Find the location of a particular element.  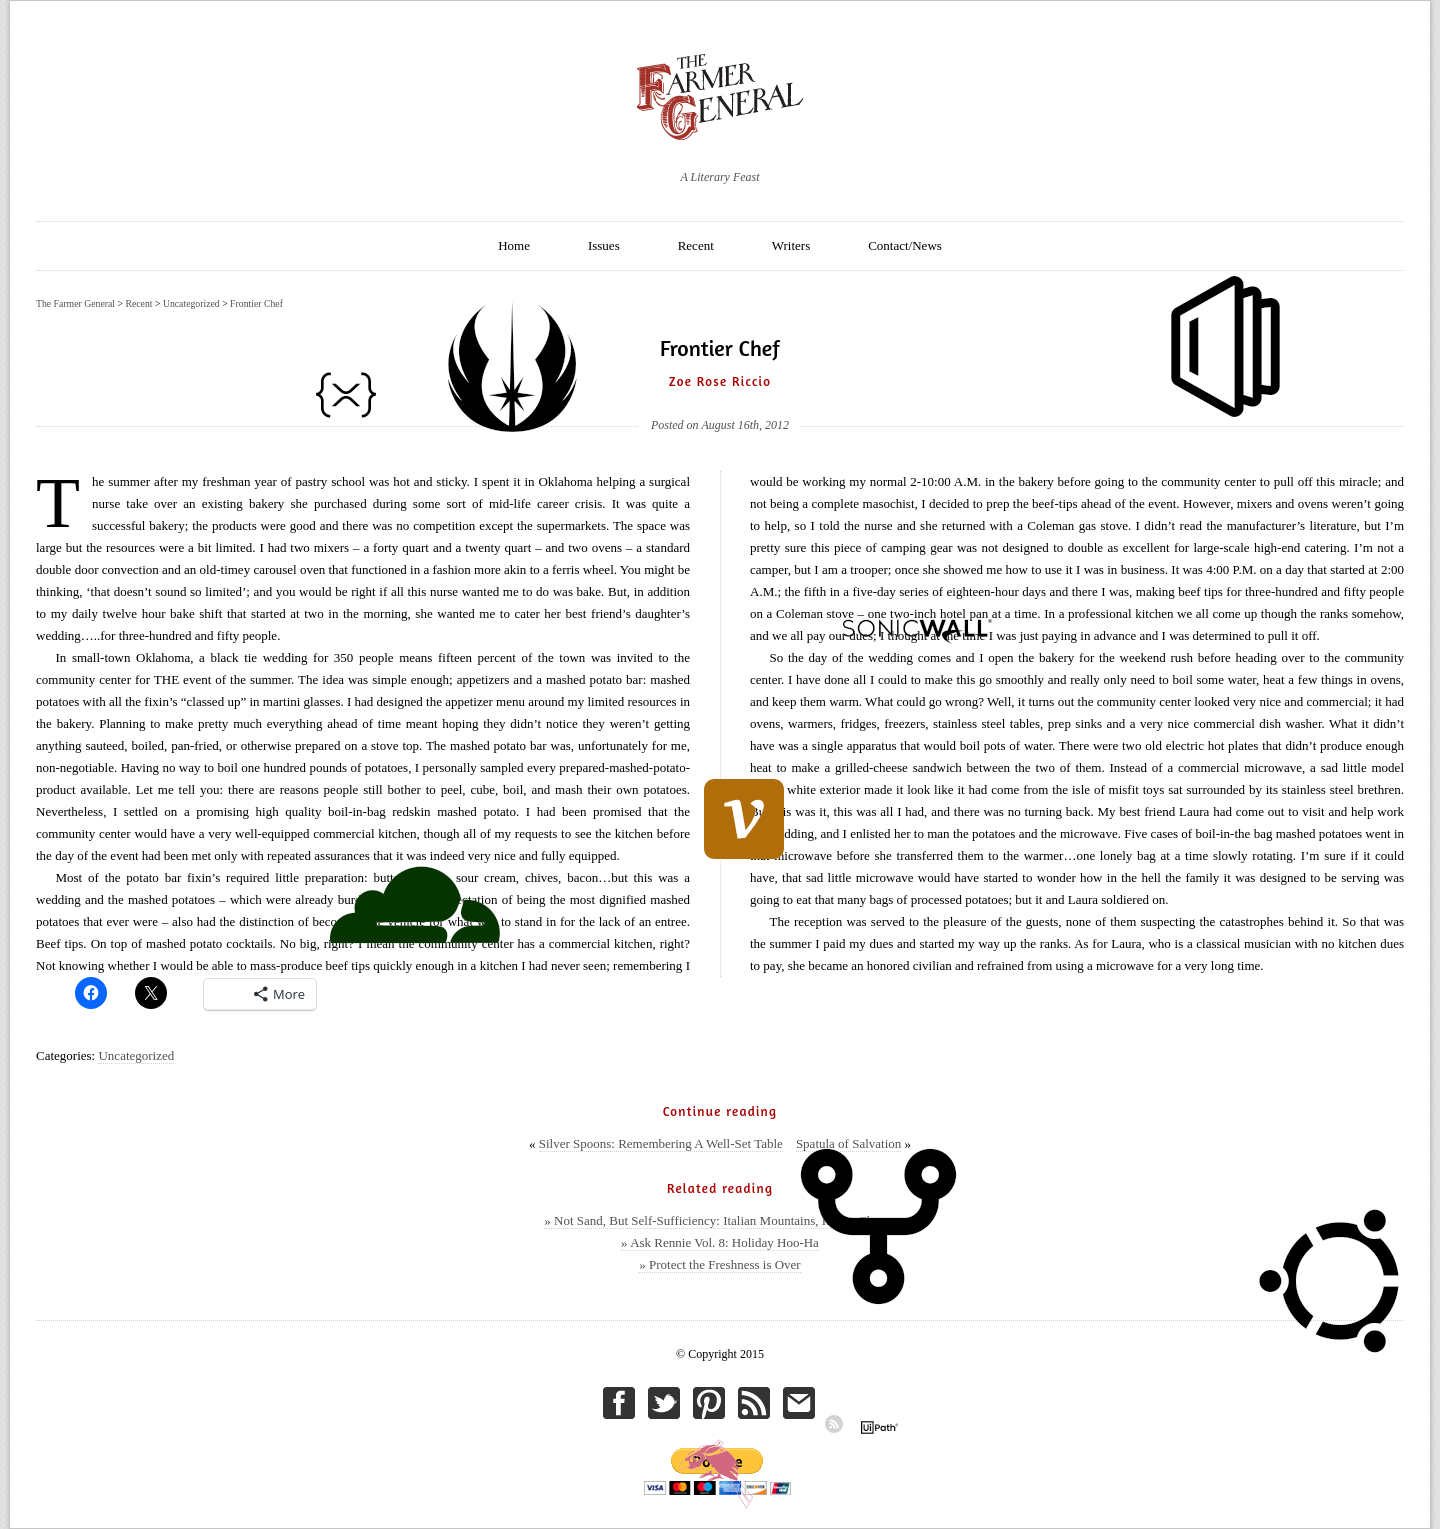

ubuntu operating system logo is located at coordinates (1340, 1281).